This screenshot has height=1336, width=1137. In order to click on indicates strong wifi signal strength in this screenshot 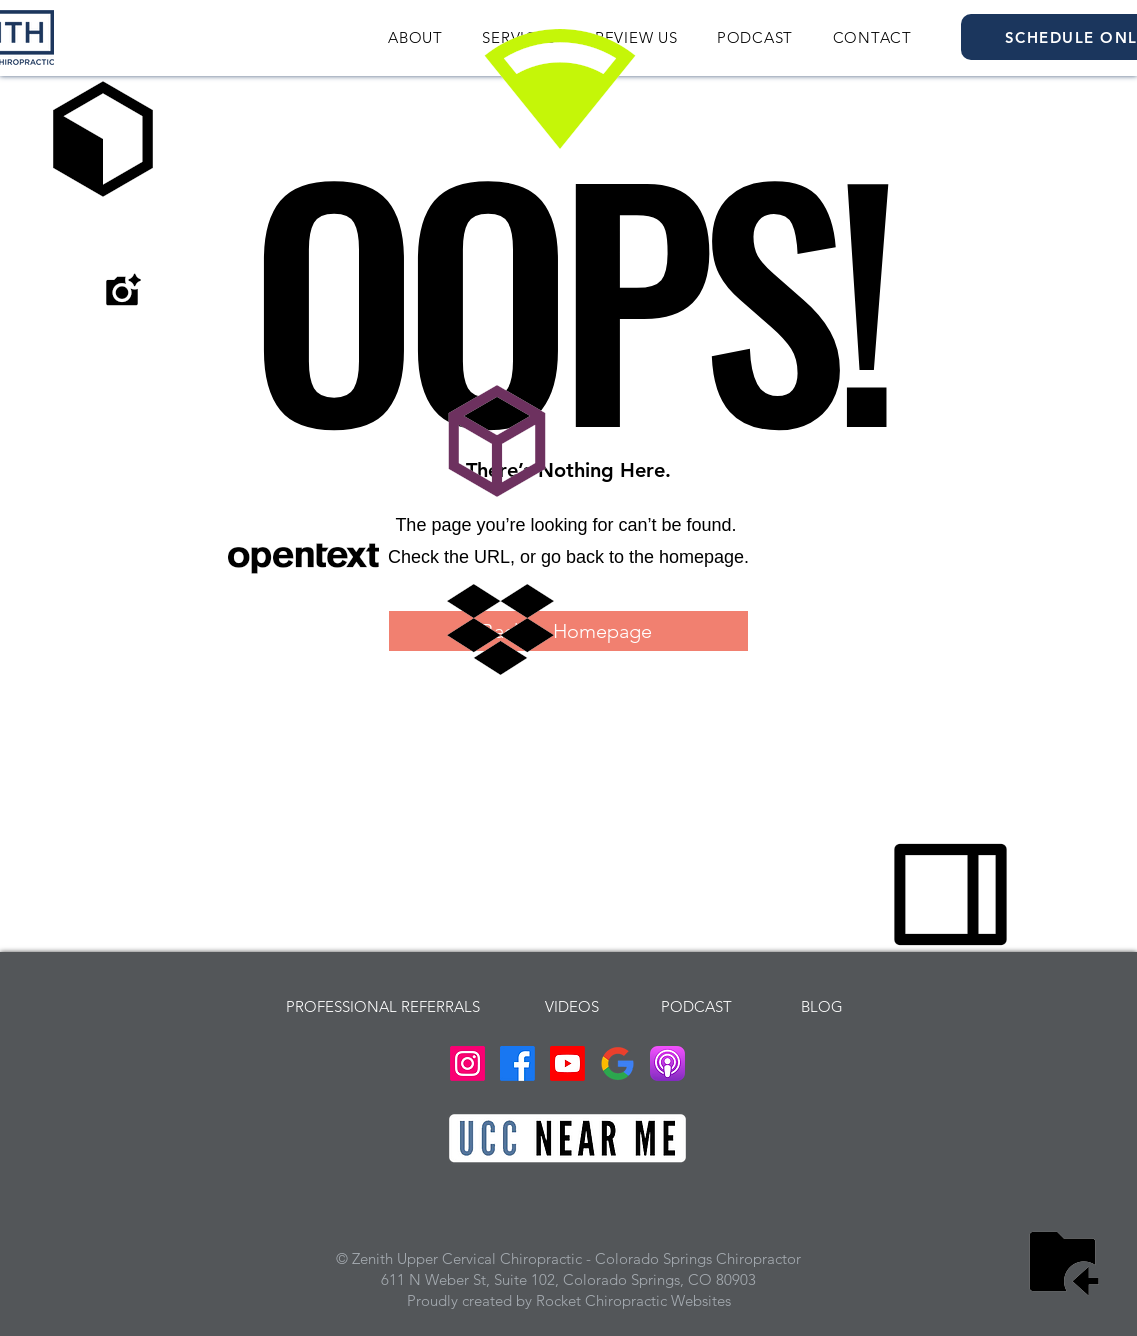, I will do `click(560, 89)`.